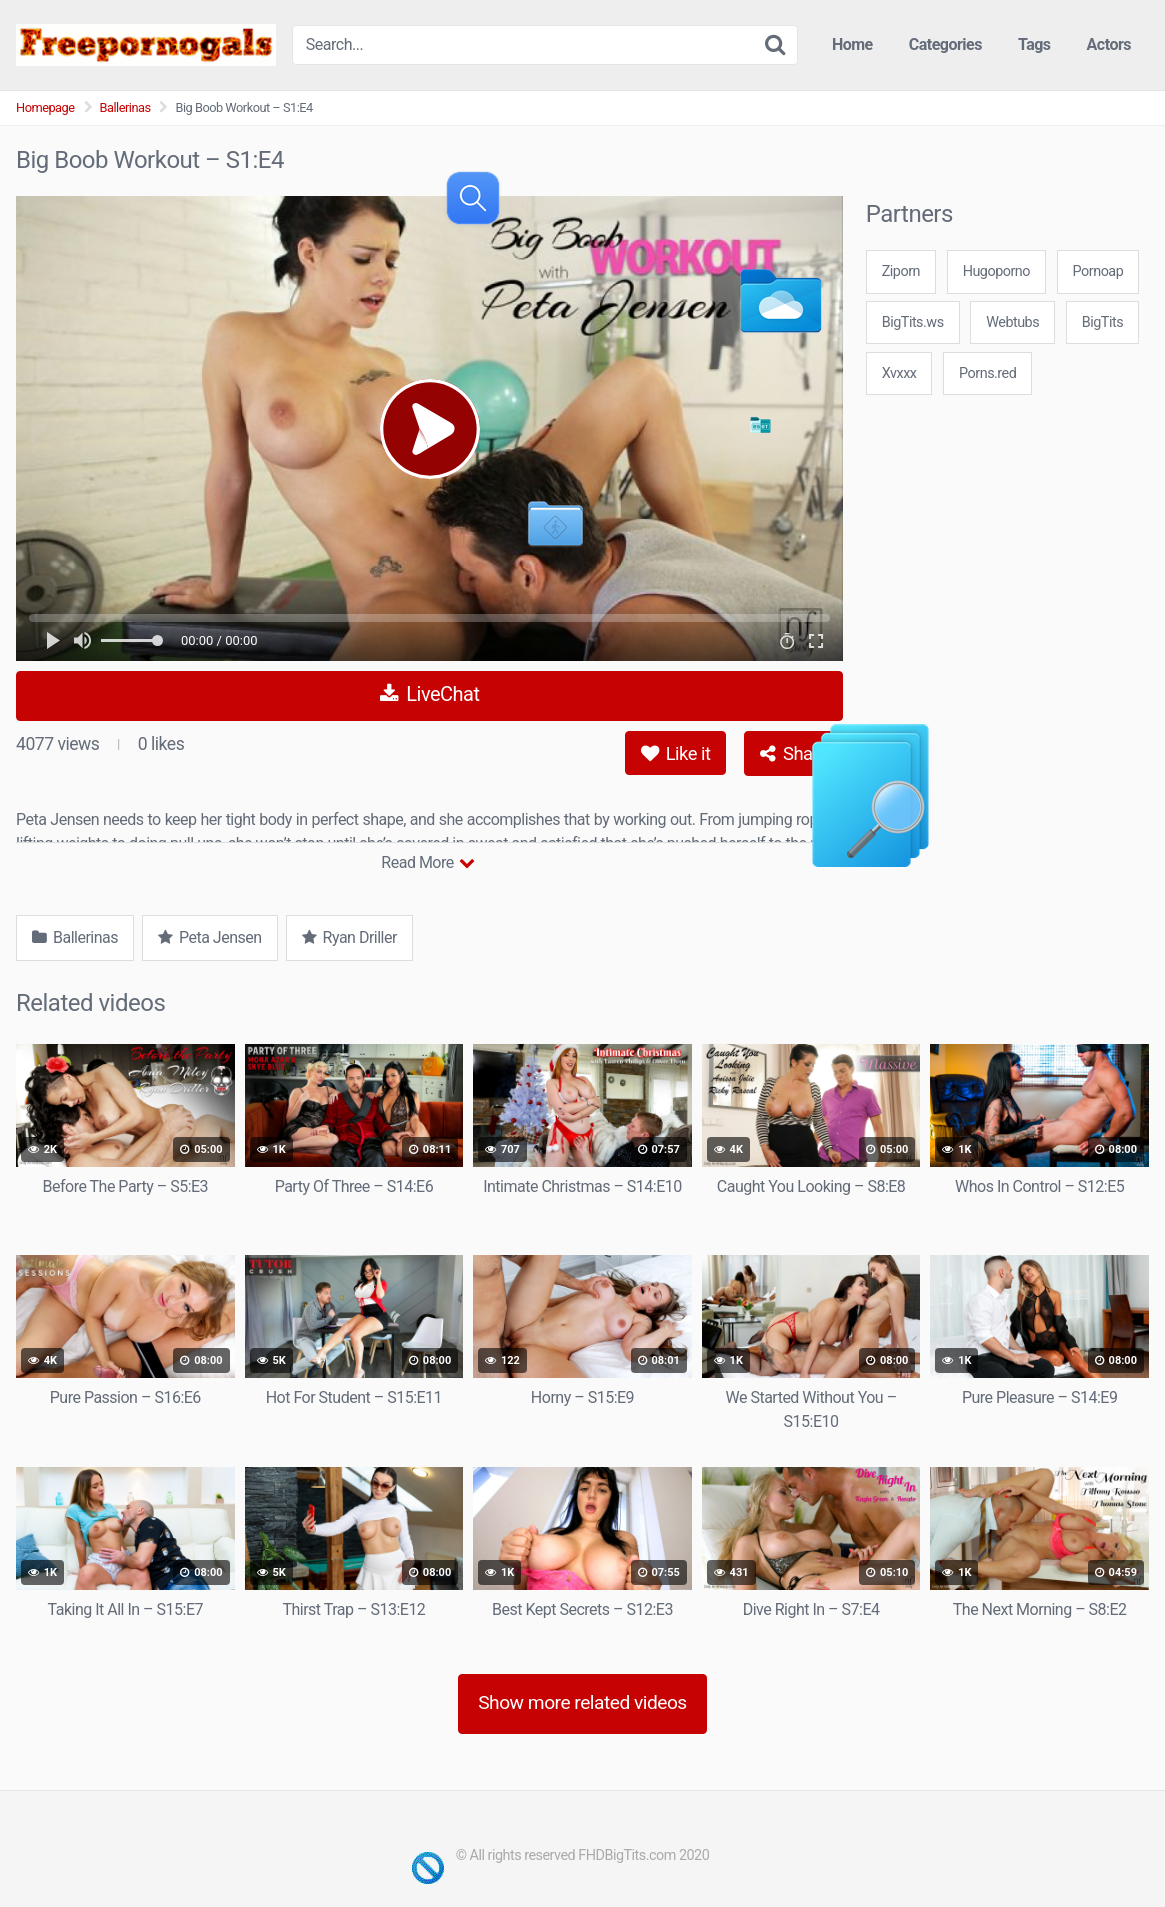 This screenshot has height=1907, width=1165. Describe the element at coordinates (870, 795) in the screenshot. I see `search files or documents` at that location.